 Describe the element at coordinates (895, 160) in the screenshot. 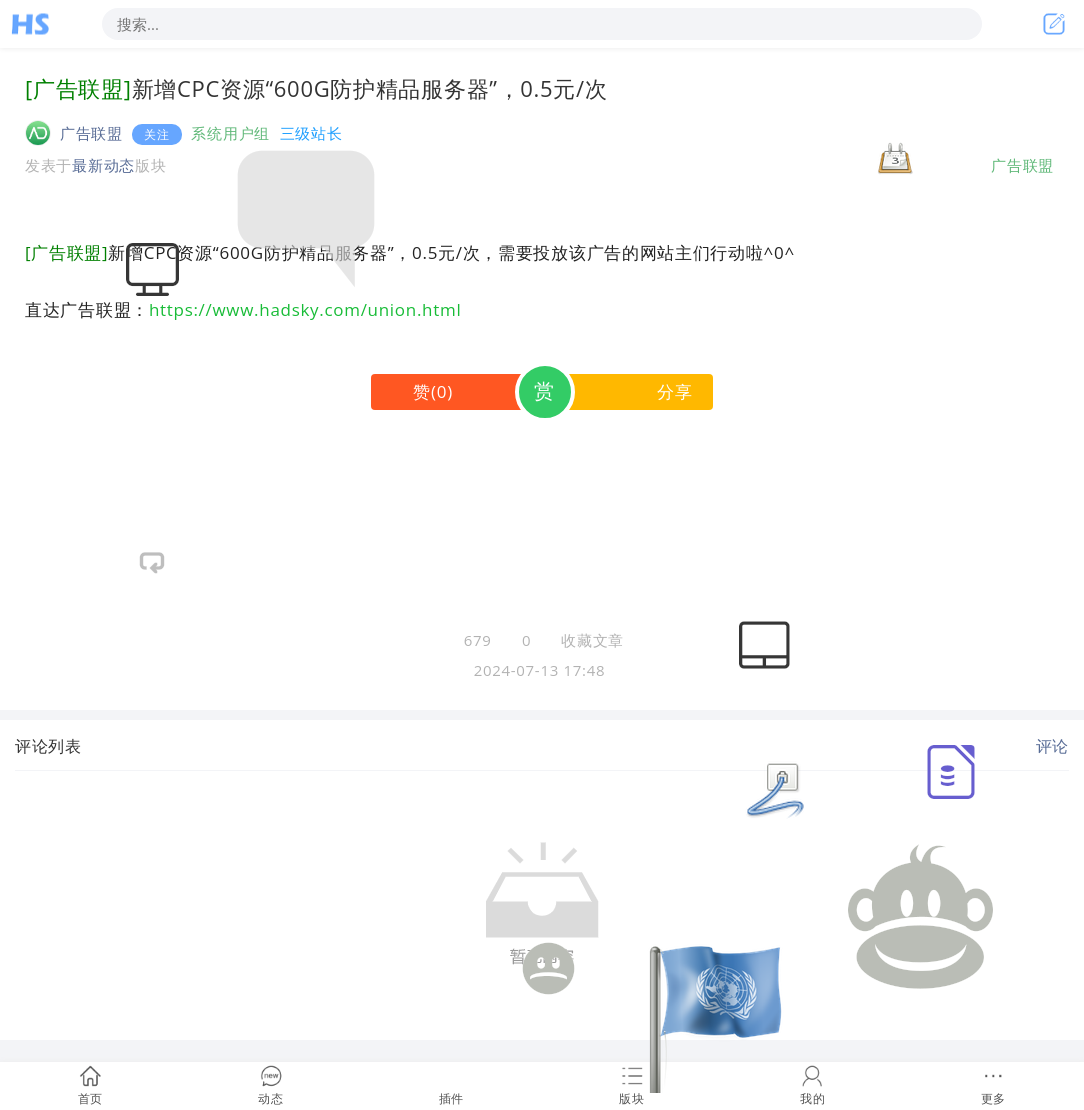

I see `open calendar application` at that location.